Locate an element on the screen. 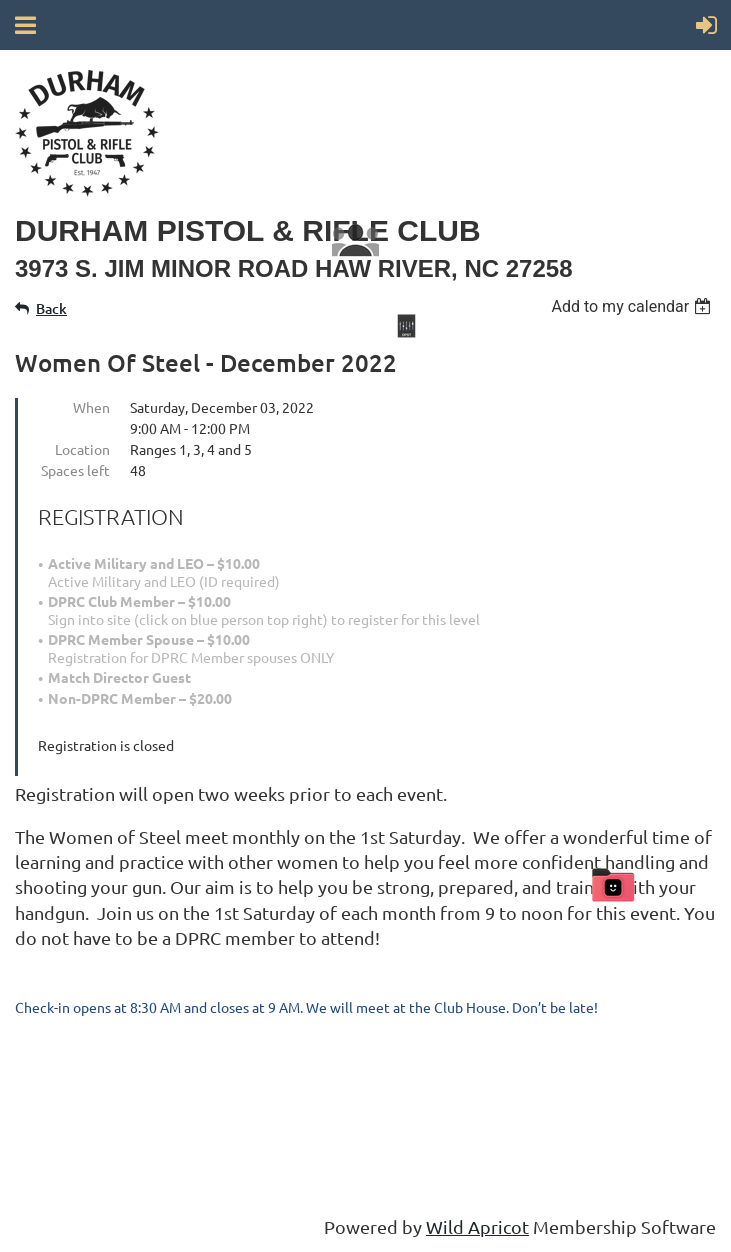 The width and height of the screenshot is (731, 1252). open GarageBand audio mixing controls is located at coordinates (406, 326).